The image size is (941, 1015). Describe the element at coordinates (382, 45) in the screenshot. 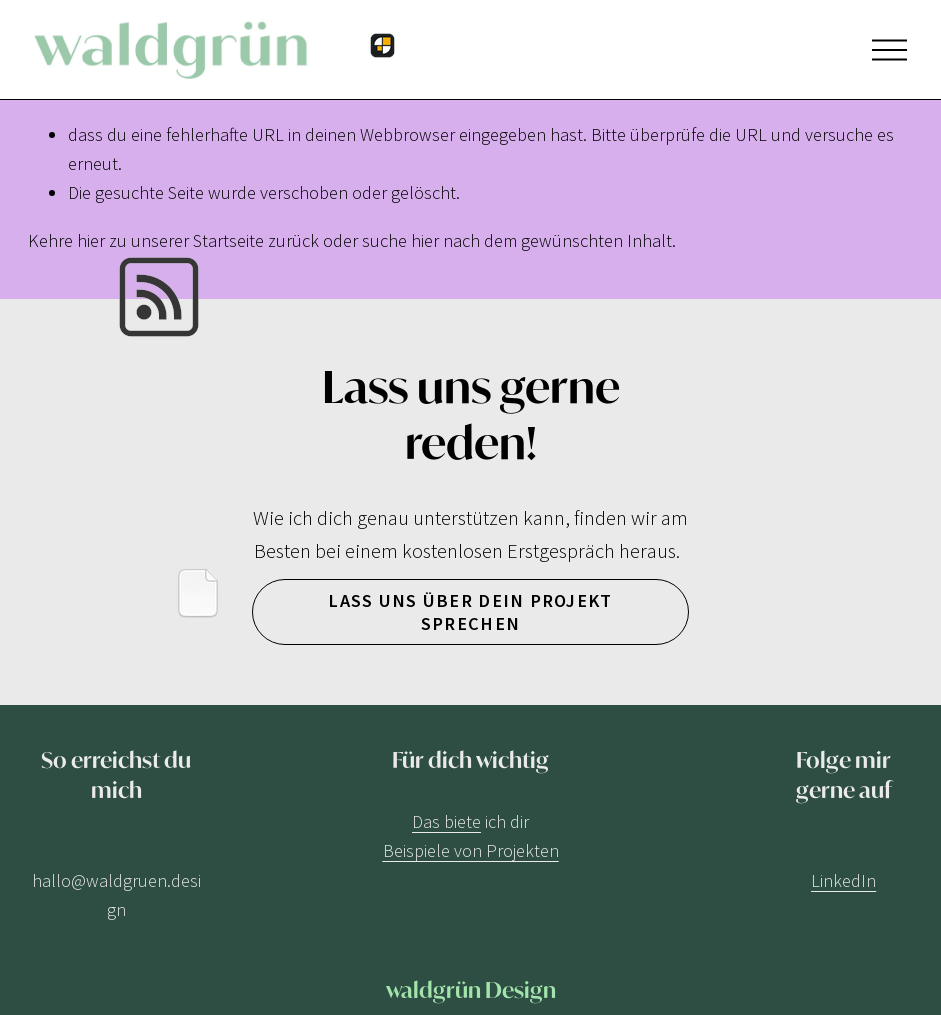

I see `launch shapez 2 game` at that location.